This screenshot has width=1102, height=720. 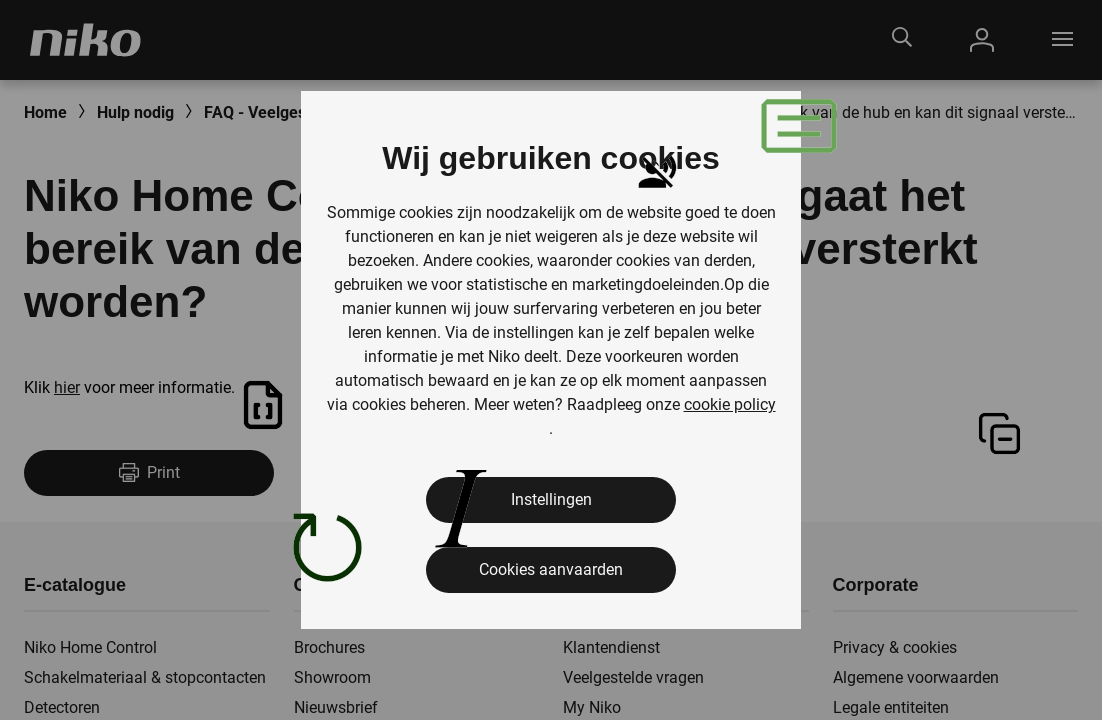 What do you see at coordinates (461, 509) in the screenshot?
I see `apply italic formatting to selected text` at bounding box center [461, 509].